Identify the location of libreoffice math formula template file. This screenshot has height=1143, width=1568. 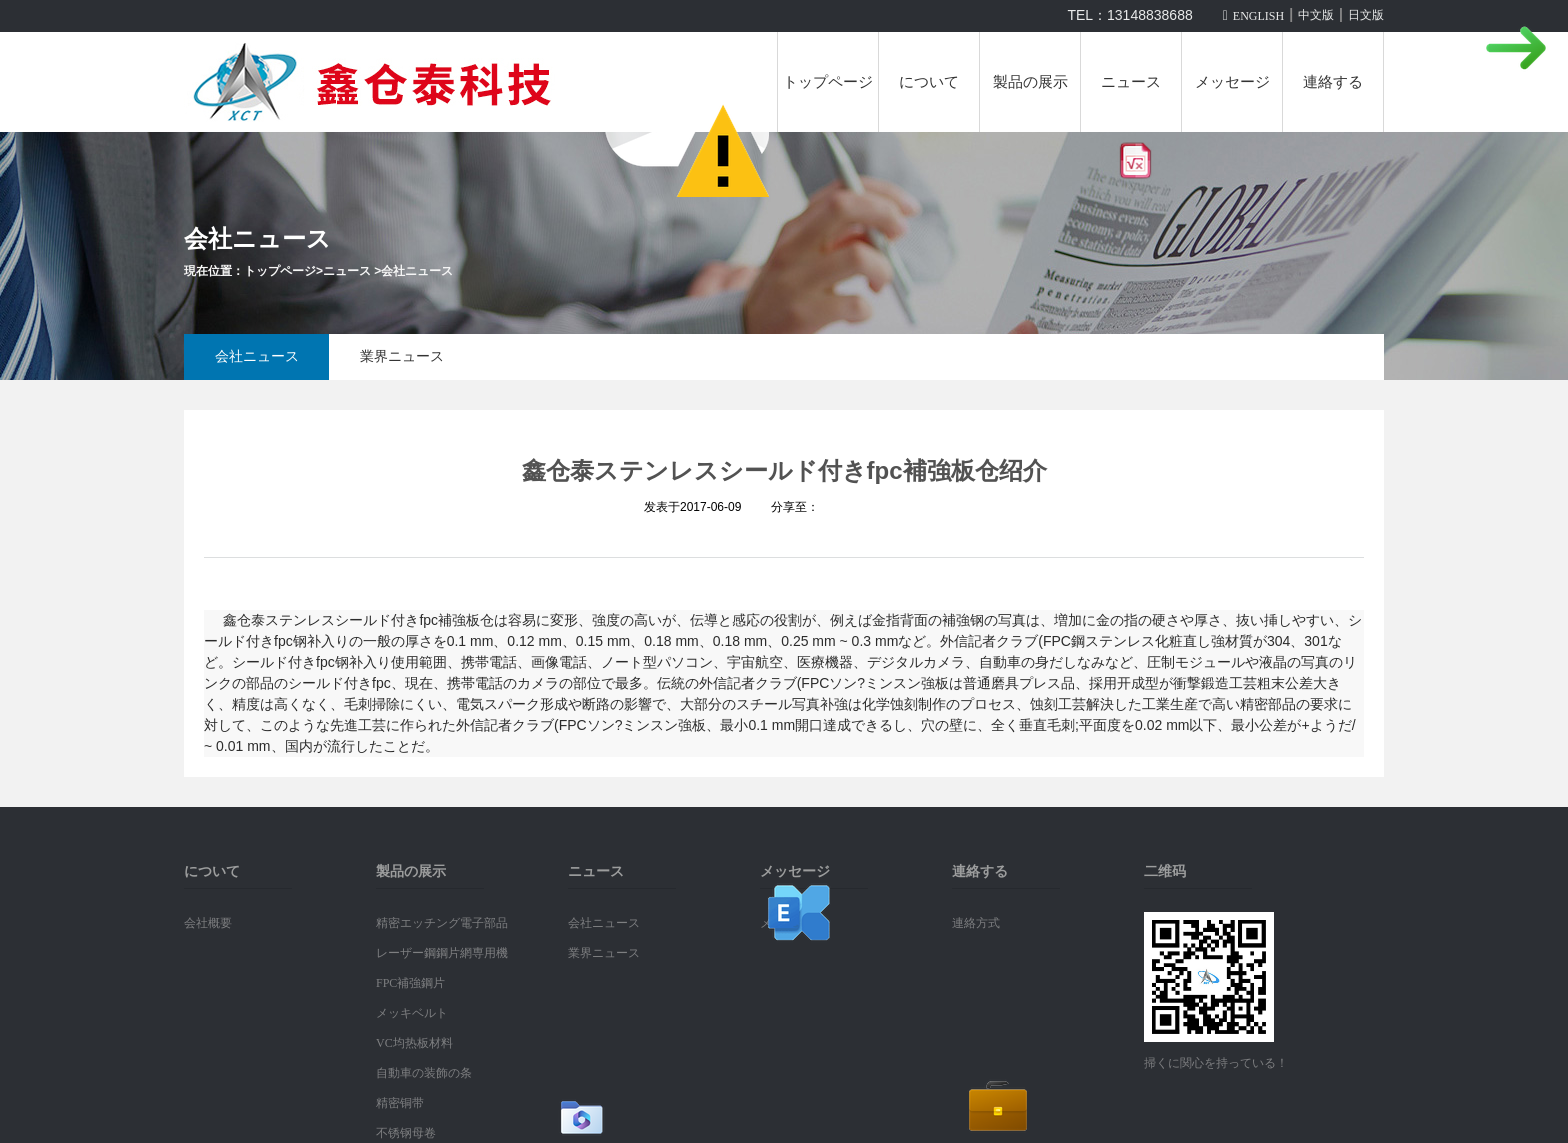
(1135, 160).